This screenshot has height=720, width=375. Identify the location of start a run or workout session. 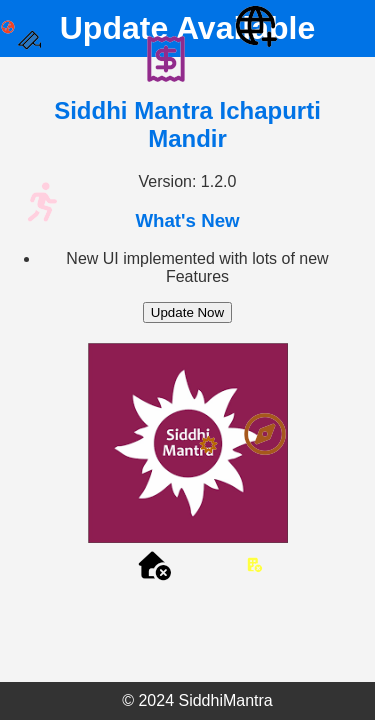
(43, 202).